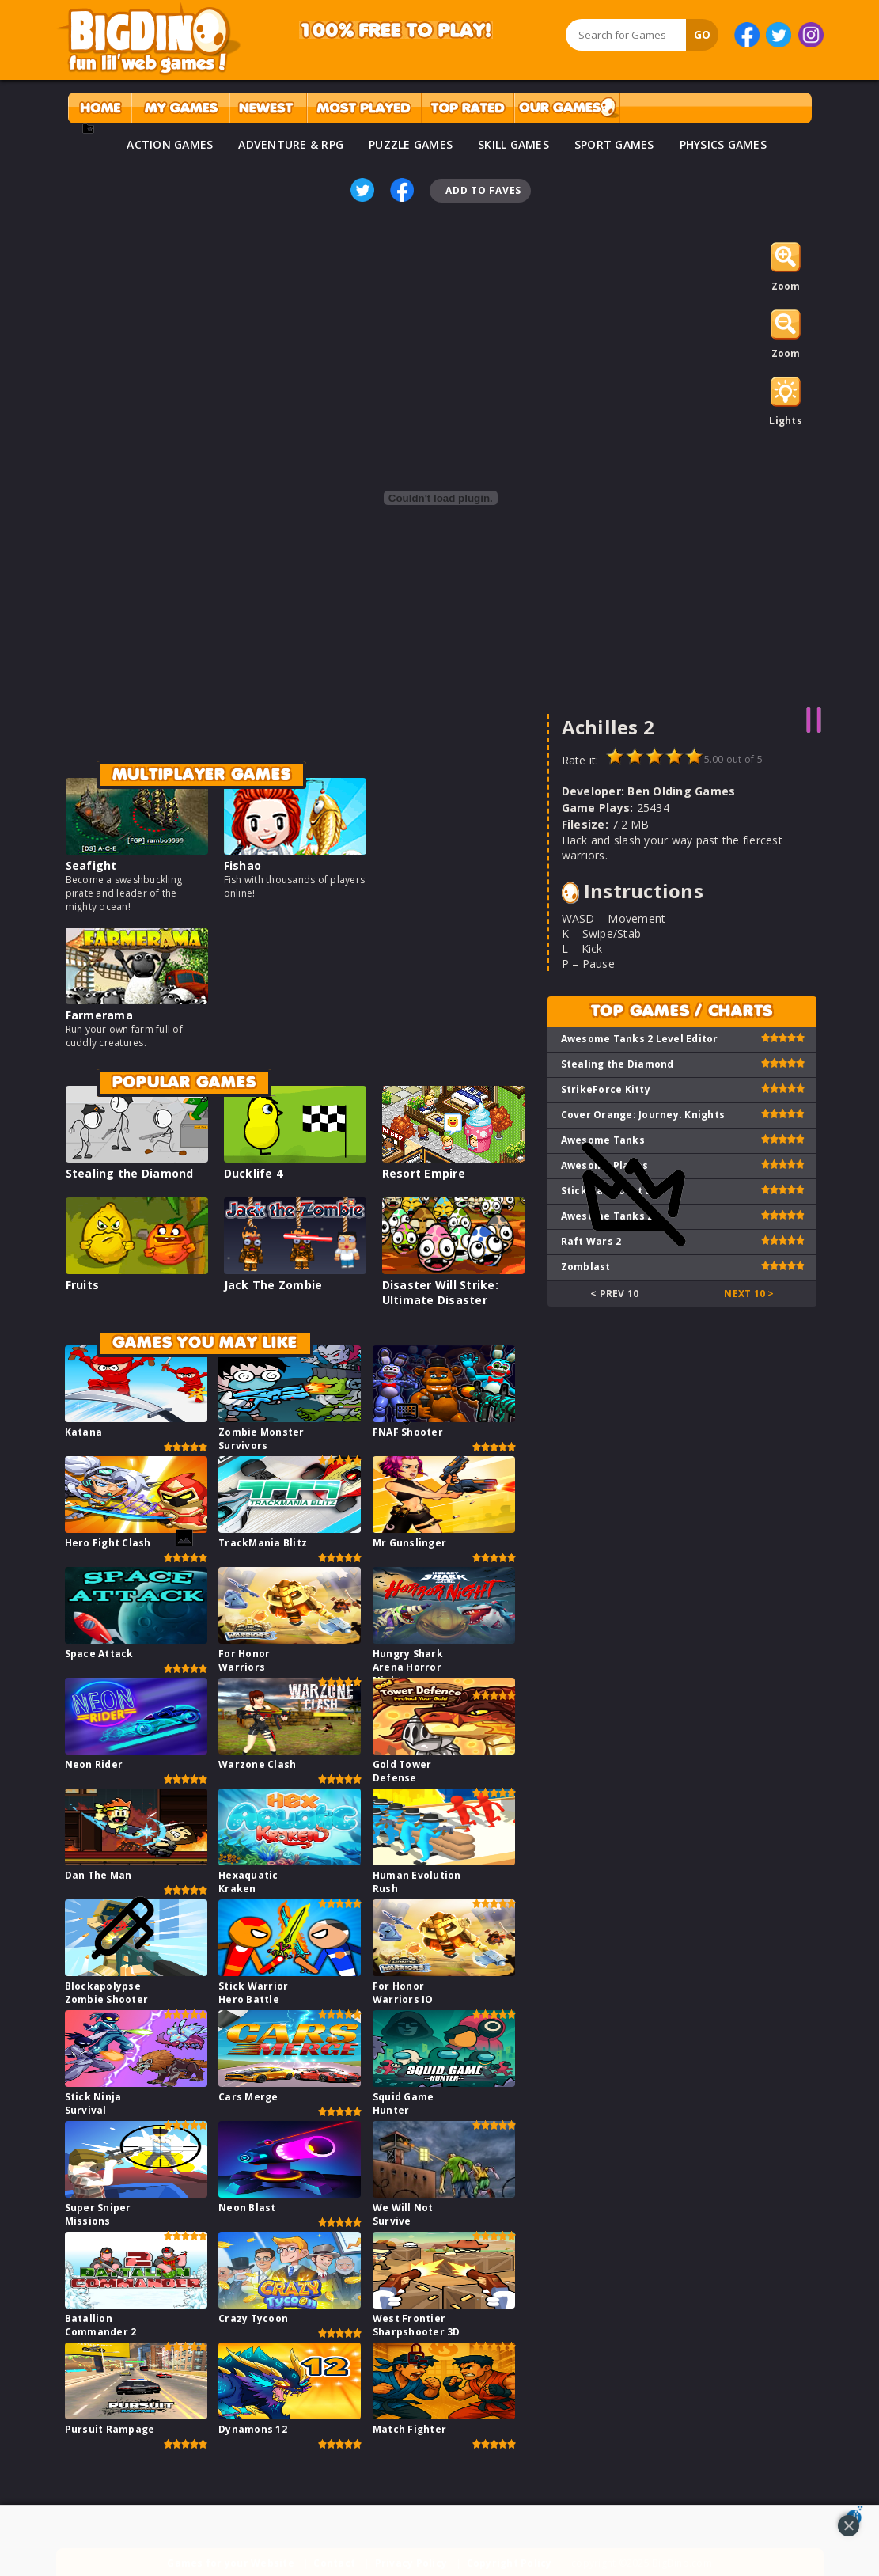 This screenshot has height=2576, width=879. What do you see at coordinates (634, 1194) in the screenshot?
I see `remove premium or VIP status` at bounding box center [634, 1194].